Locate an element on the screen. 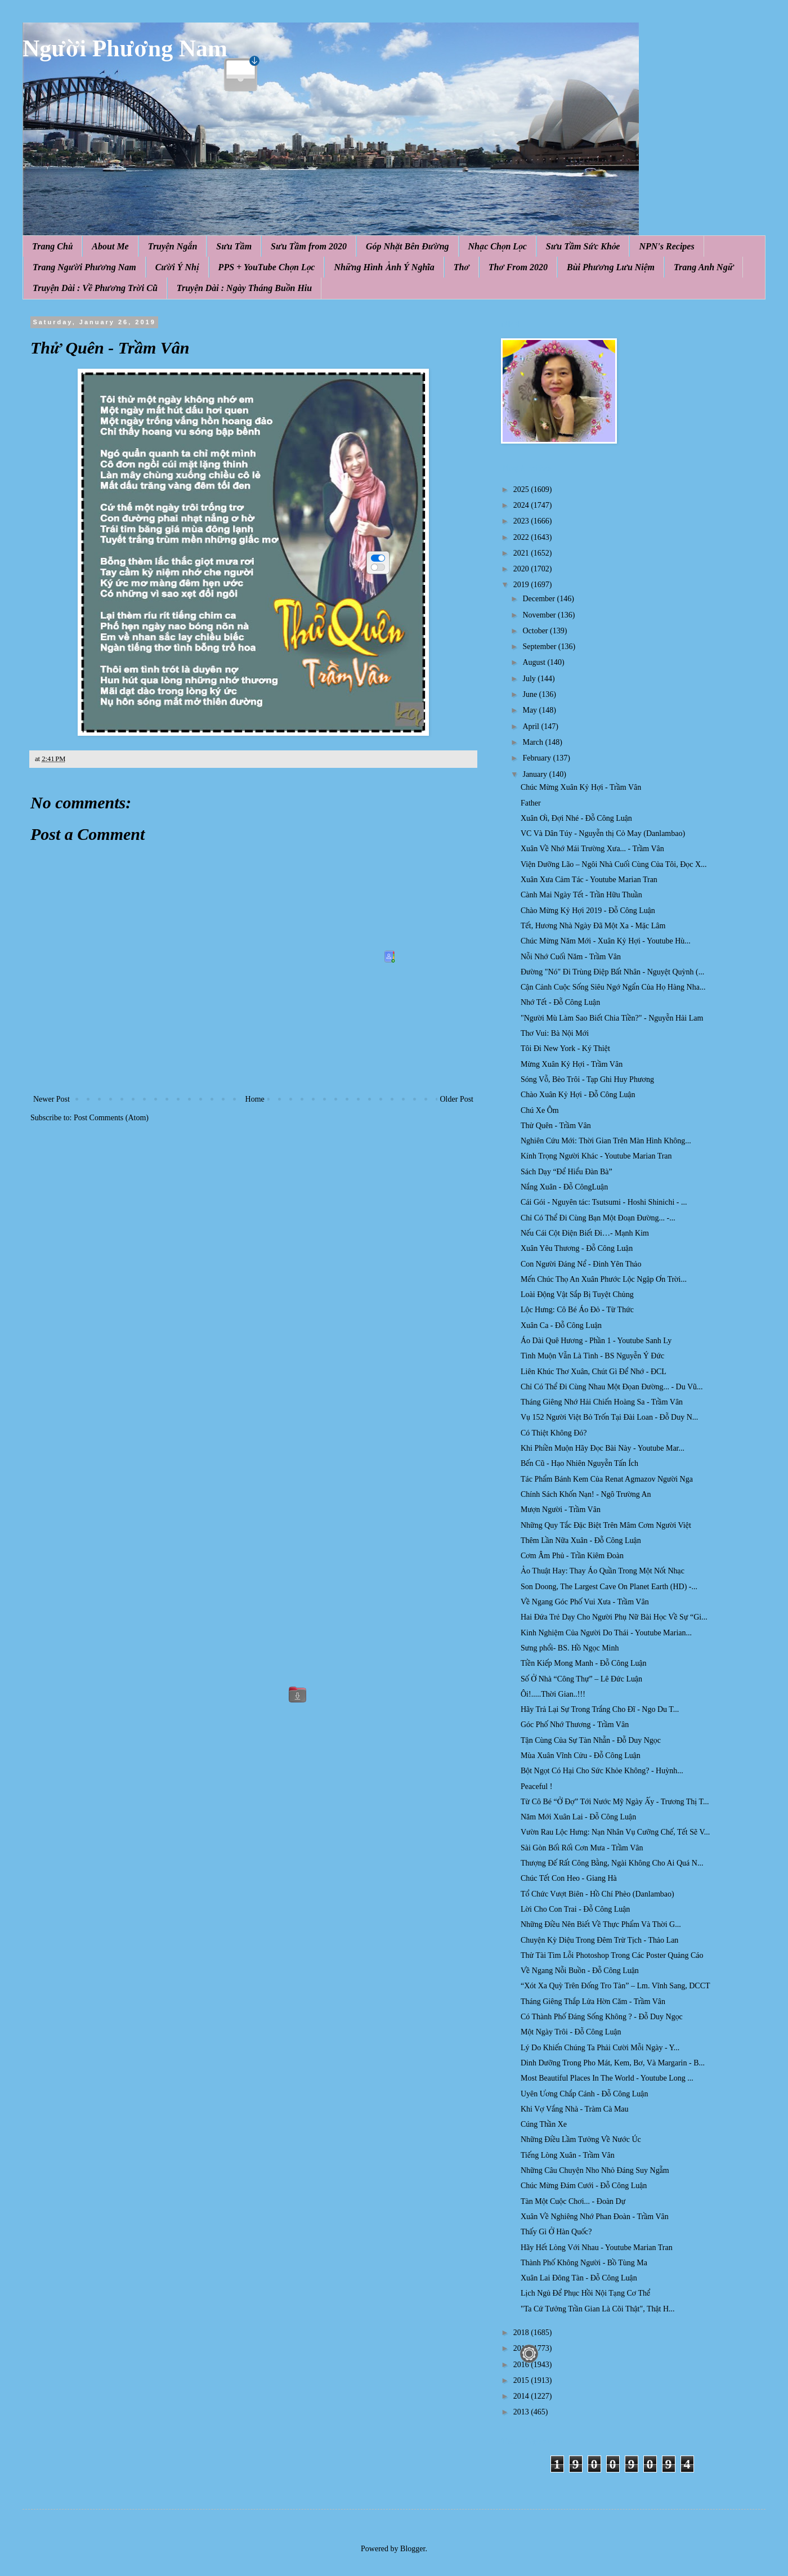 The image size is (788, 2576). access your downloads folder is located at coordinates (297, 1694).